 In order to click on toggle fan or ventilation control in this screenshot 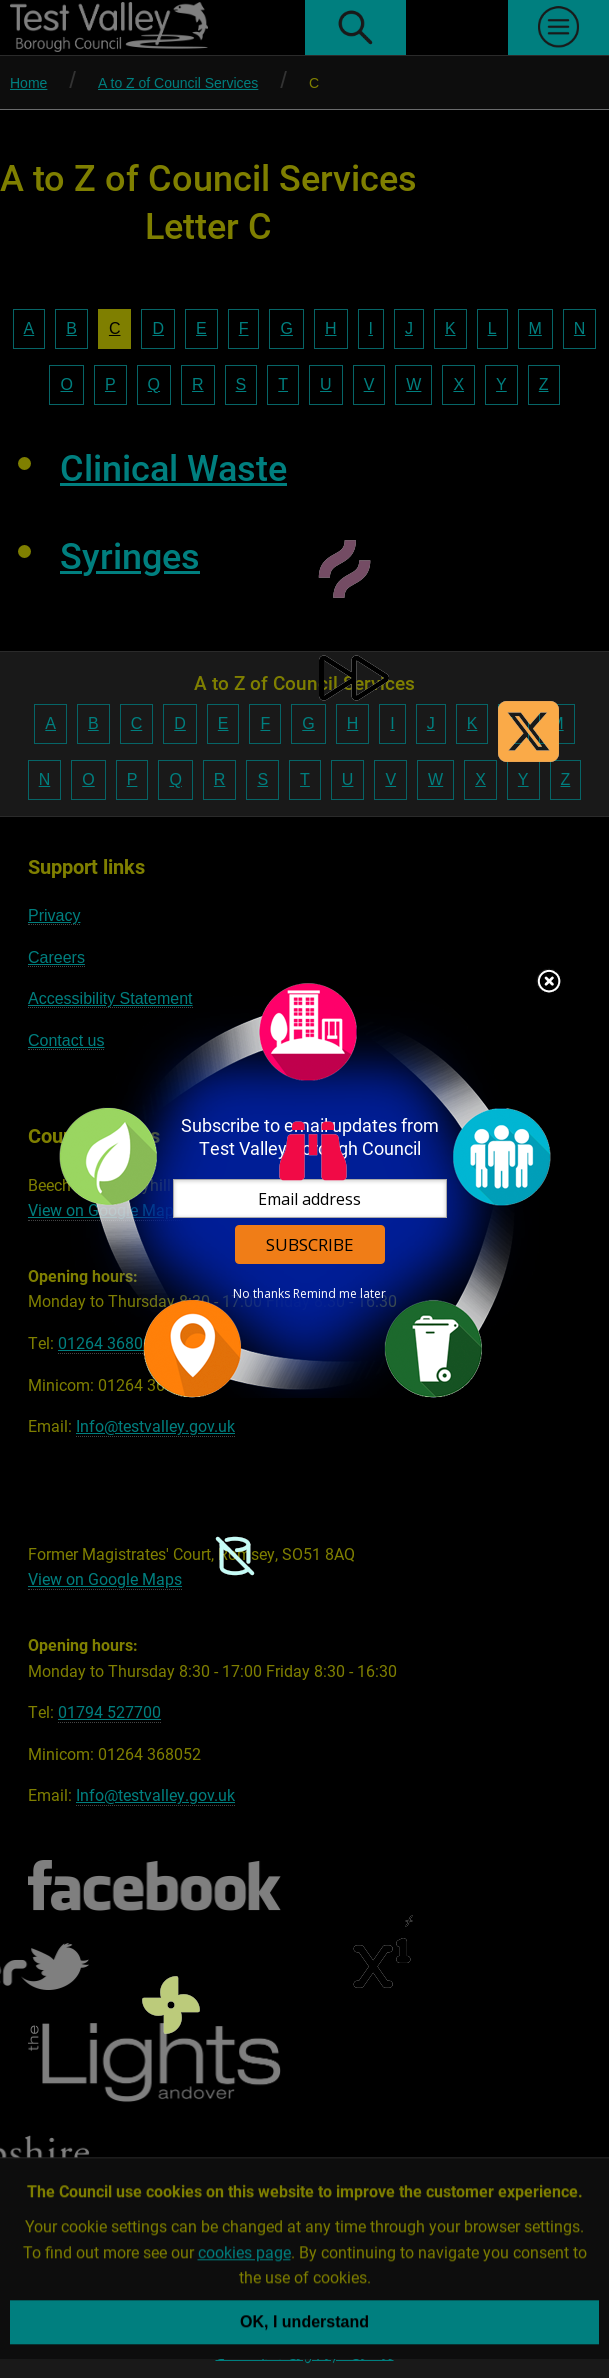, I will do `click(171, 2005)`.